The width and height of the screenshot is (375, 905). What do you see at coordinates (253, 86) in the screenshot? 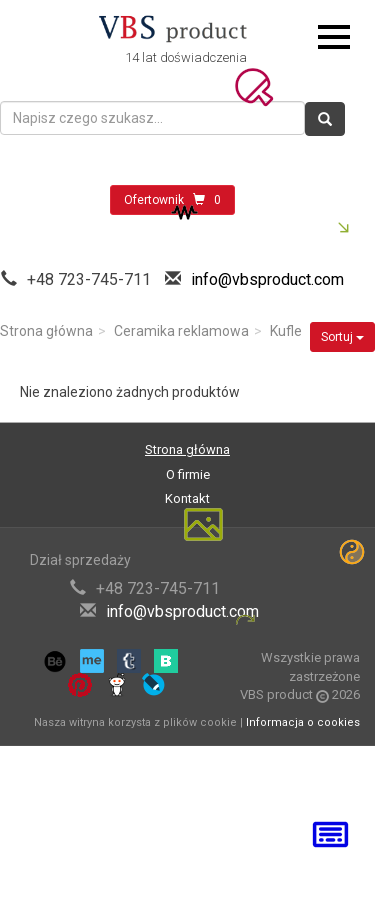
I see `access table tennis or ping pong game` at bounding box center [253, 86].